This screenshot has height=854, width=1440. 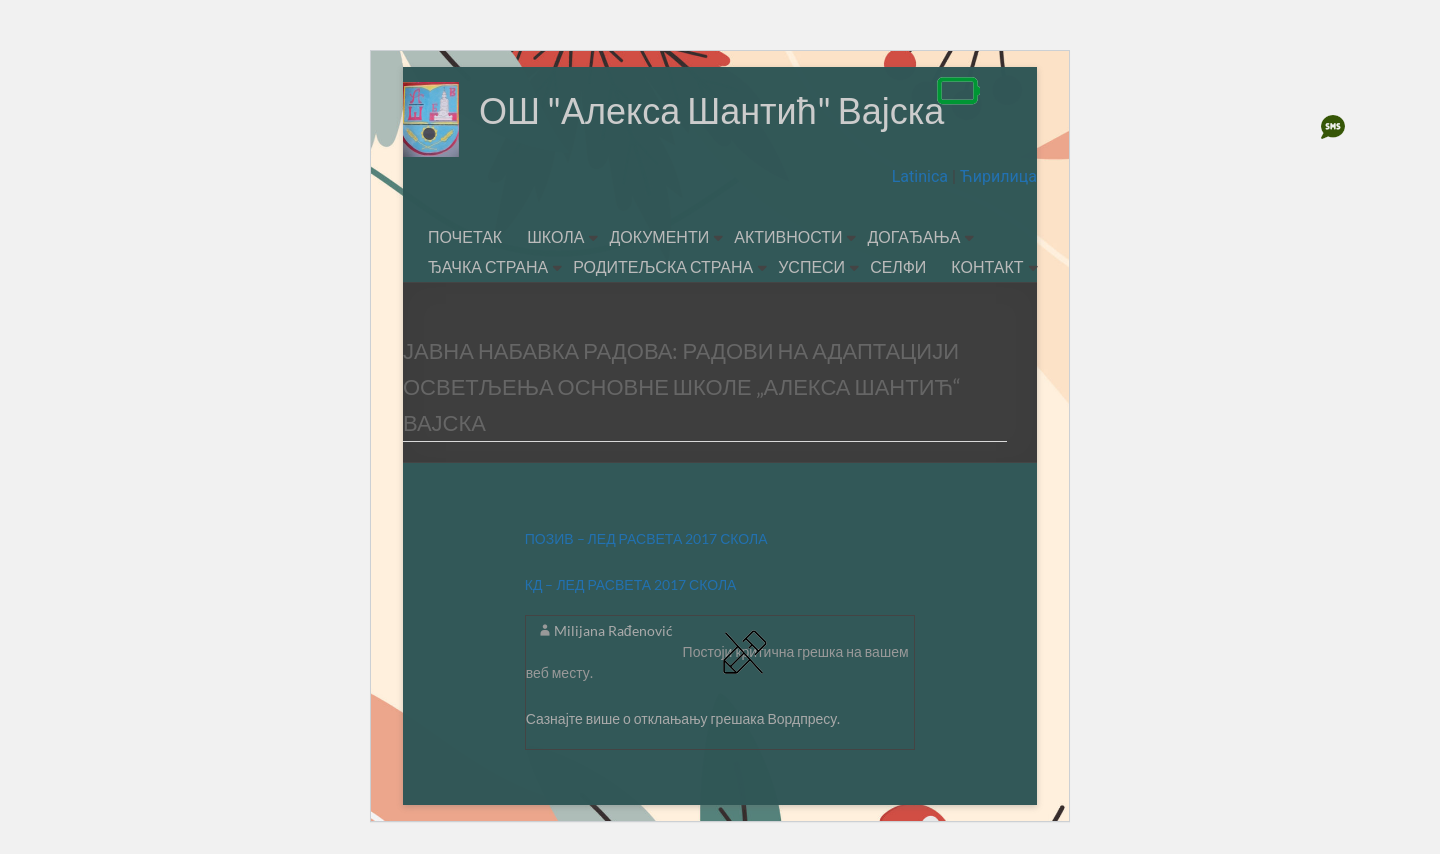 I want to click on open text messaging app, so click(x=1333, y=127).